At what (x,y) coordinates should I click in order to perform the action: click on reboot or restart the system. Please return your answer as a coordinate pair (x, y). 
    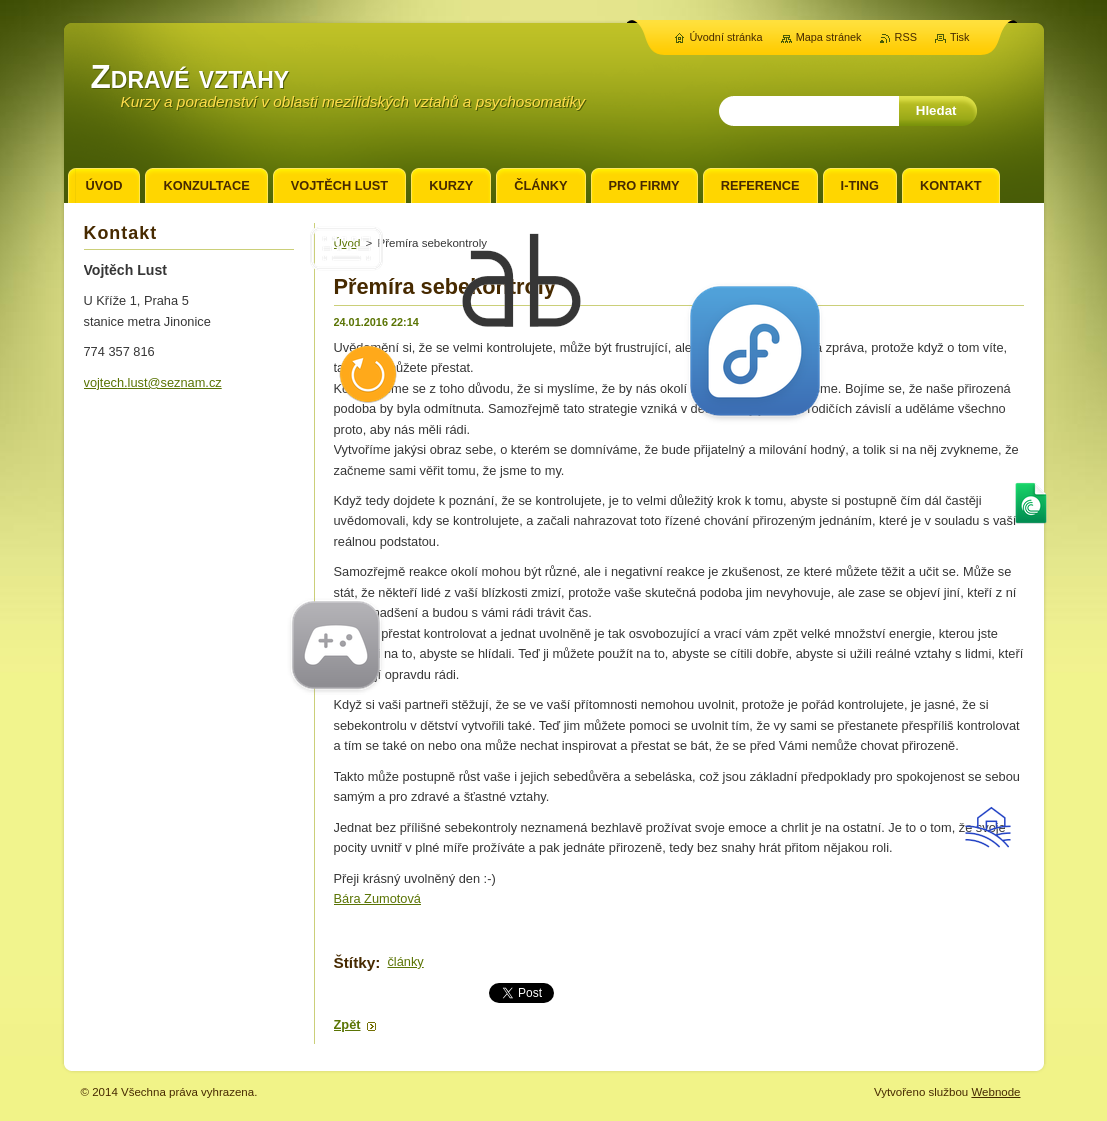
    Looking at the image, I should click on (368, 374).